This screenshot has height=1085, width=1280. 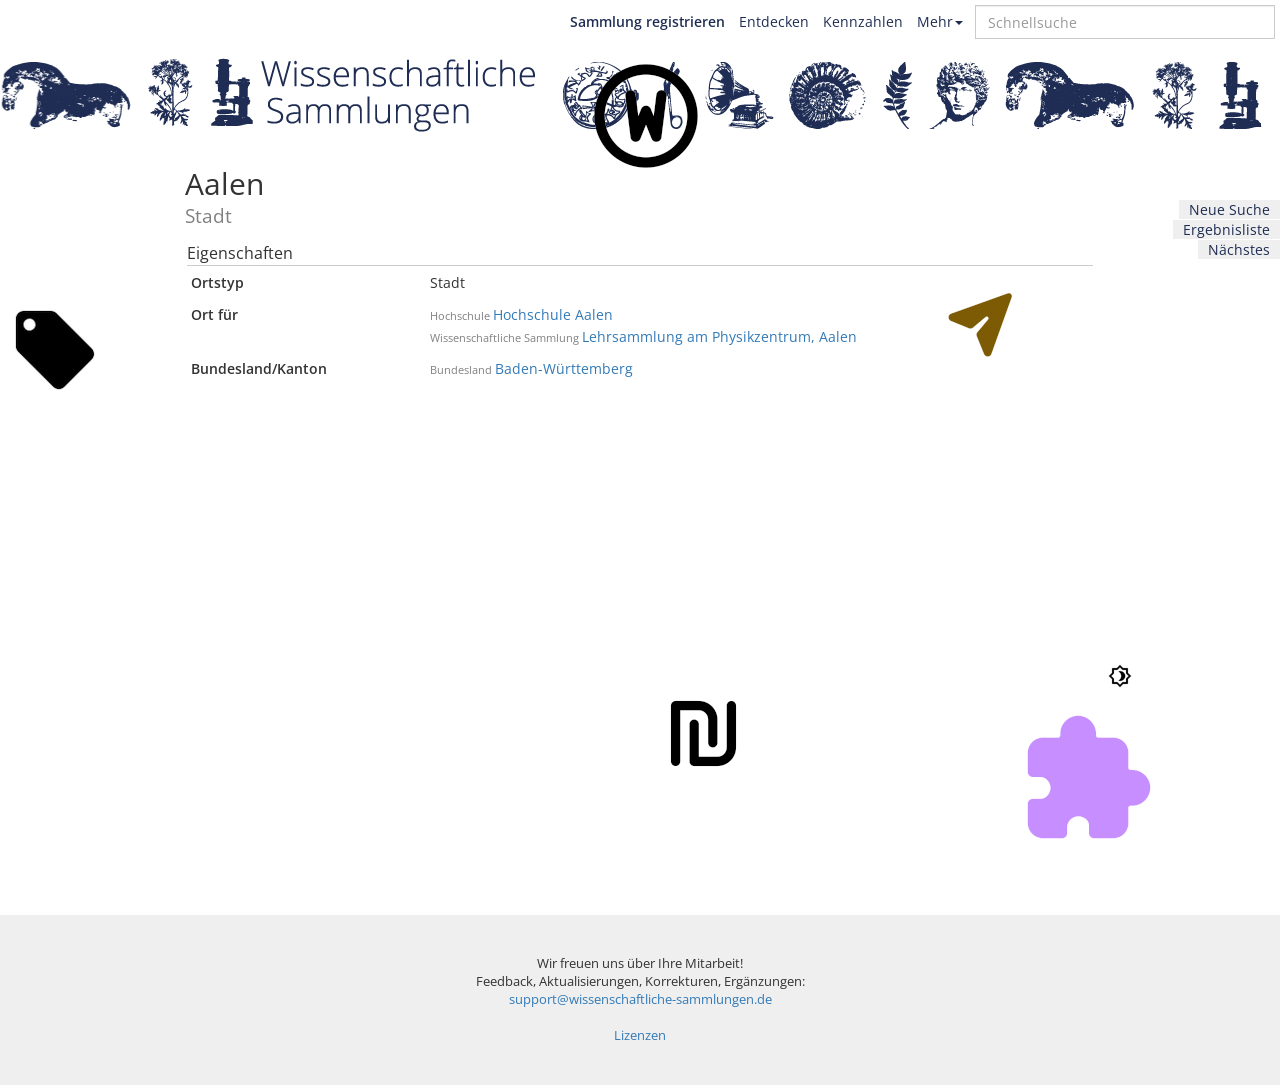 What do you see at coordinates (646, 116) in the screenshot?
I see `access Wikipedia or wiki-related content` at bounding box center [646, 116].